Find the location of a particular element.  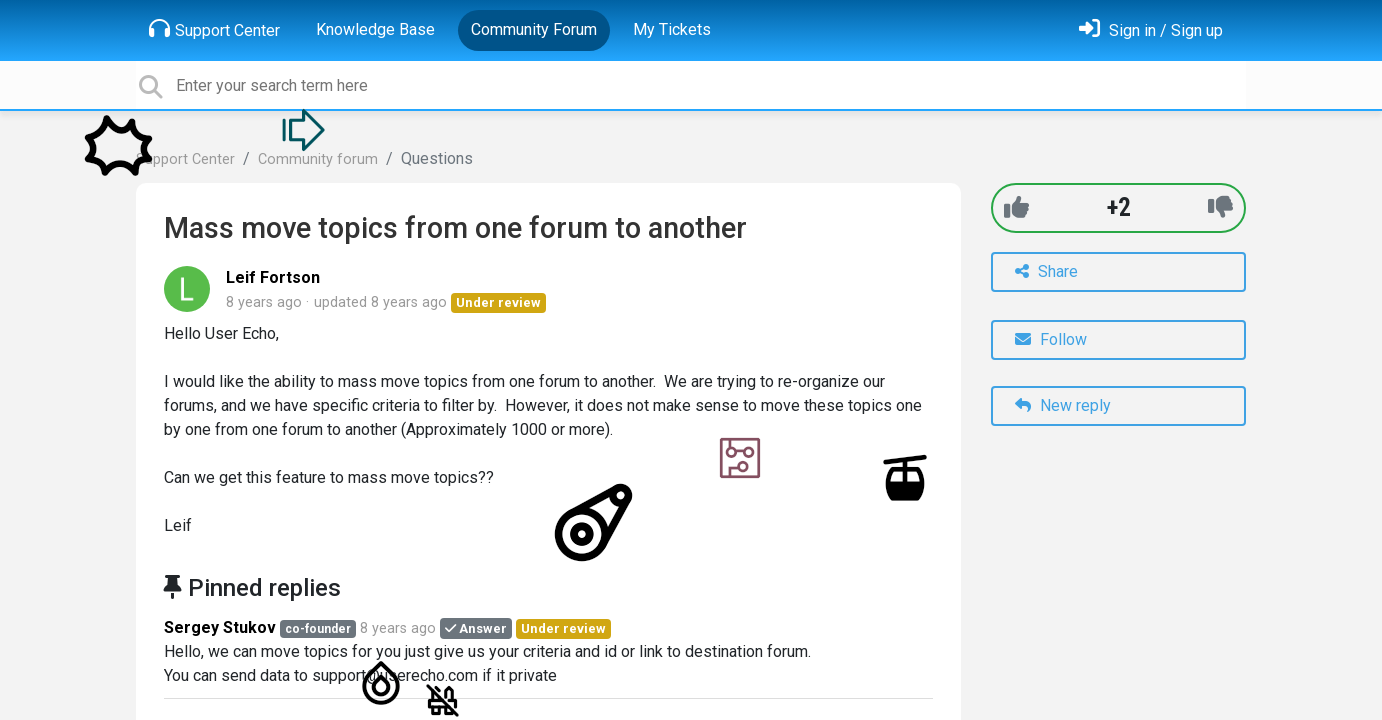

disable boundary or perimeter settings is located at coordinates (442, 700).